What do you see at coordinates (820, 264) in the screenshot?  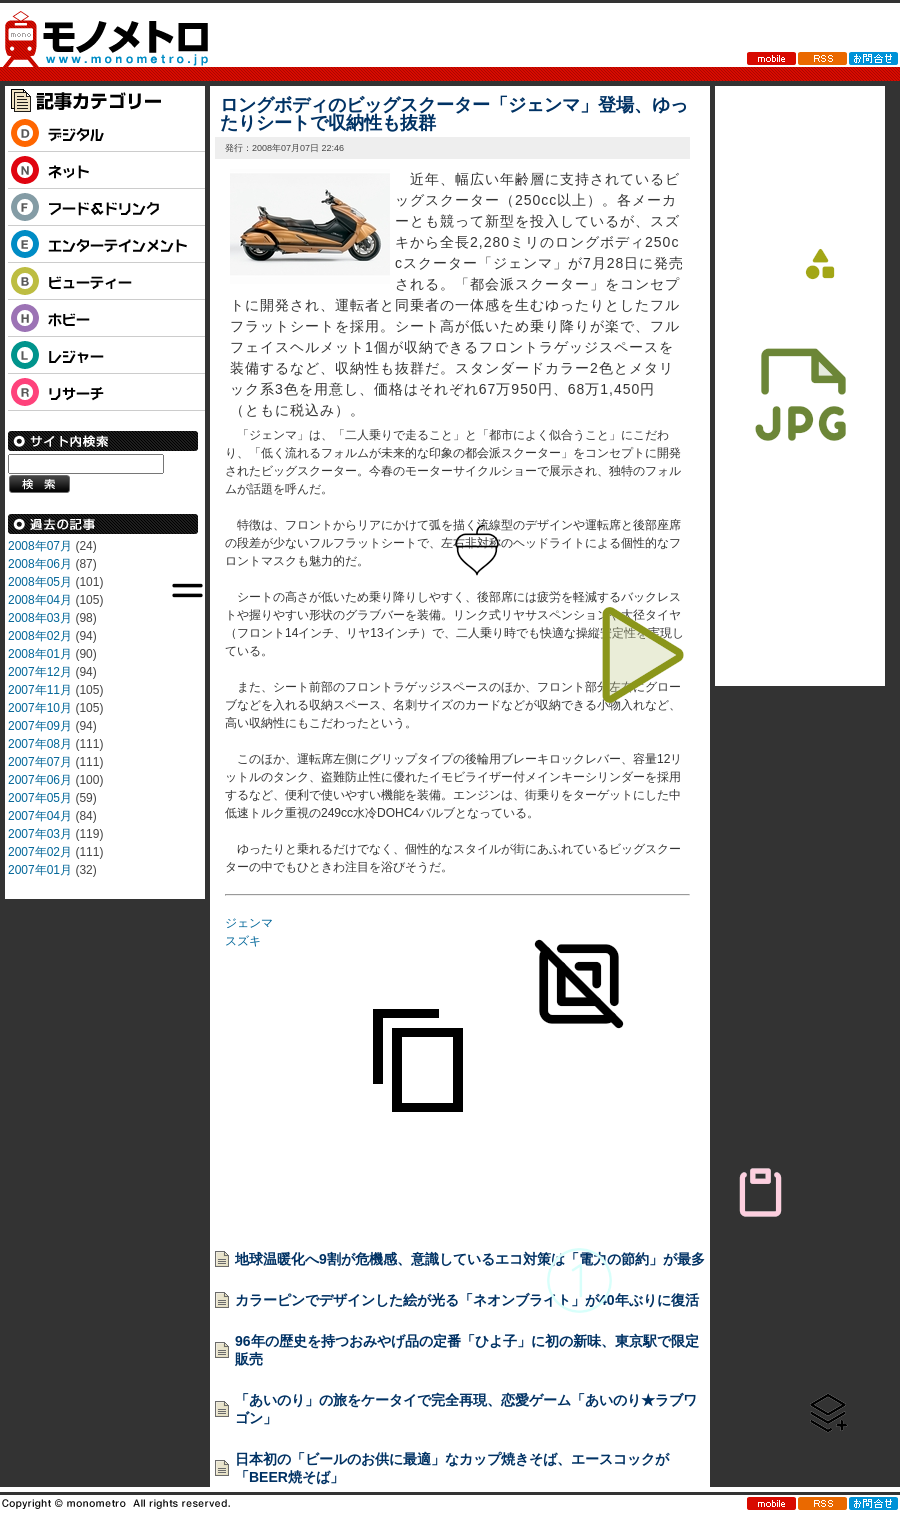 I see `access shape tools or drawing options` at bounding box center [820, 264].